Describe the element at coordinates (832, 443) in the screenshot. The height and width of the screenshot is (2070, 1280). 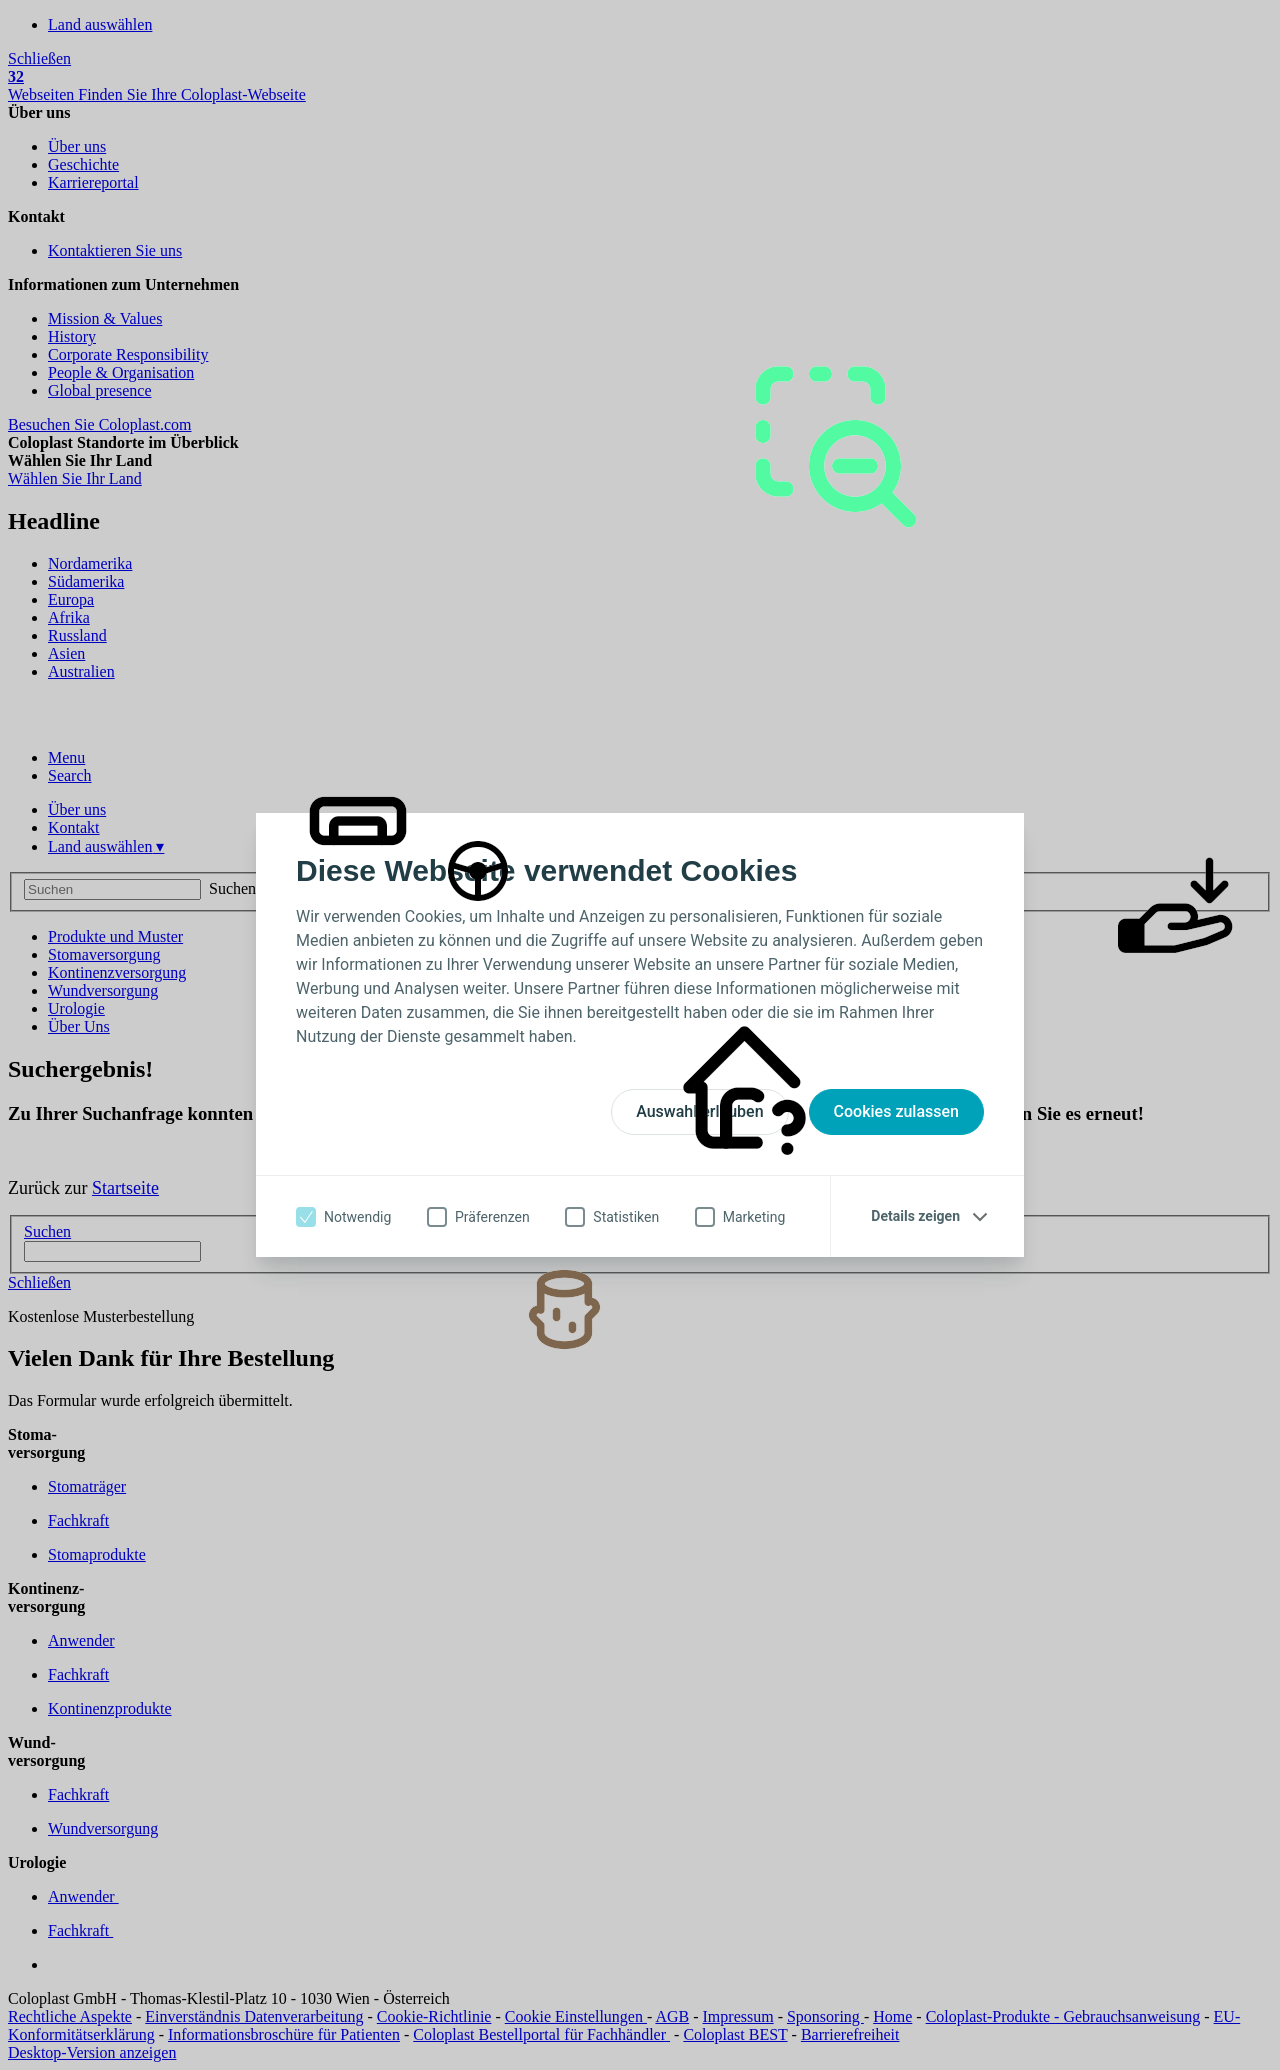
I see `zoom out of selected area` at that location.